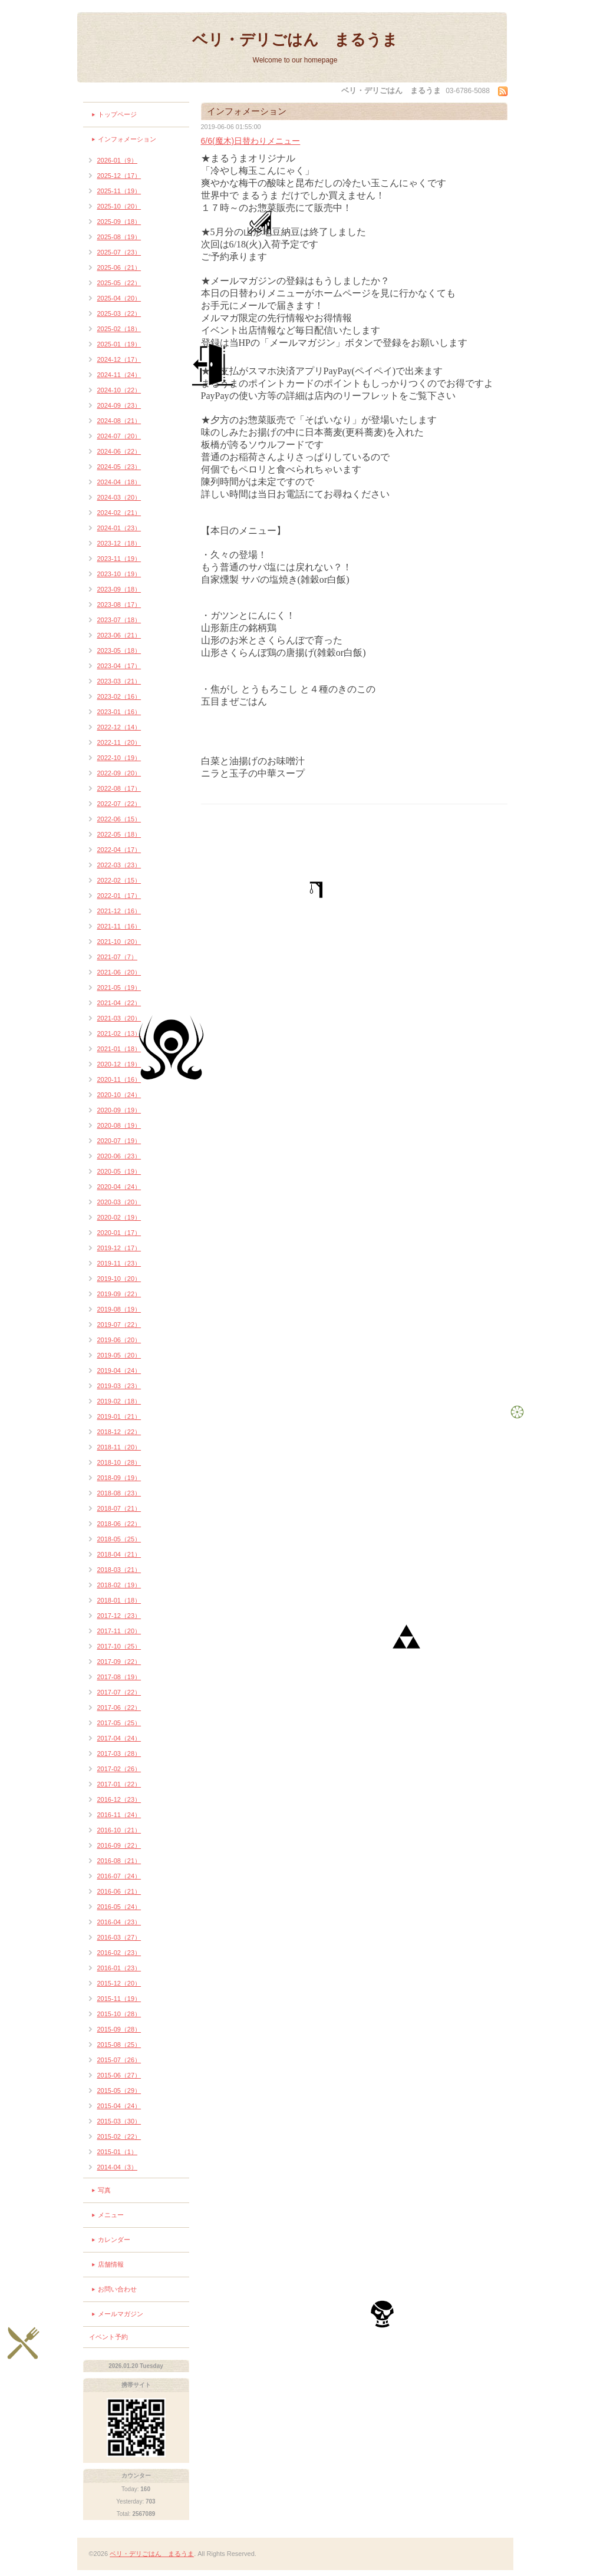 The image size is (590, 2576). What do you see at coordinates (517, 1412) in the screenshot?
I see `citrus fruit category in a food or grocery app` at bounding box center [517, 1412].